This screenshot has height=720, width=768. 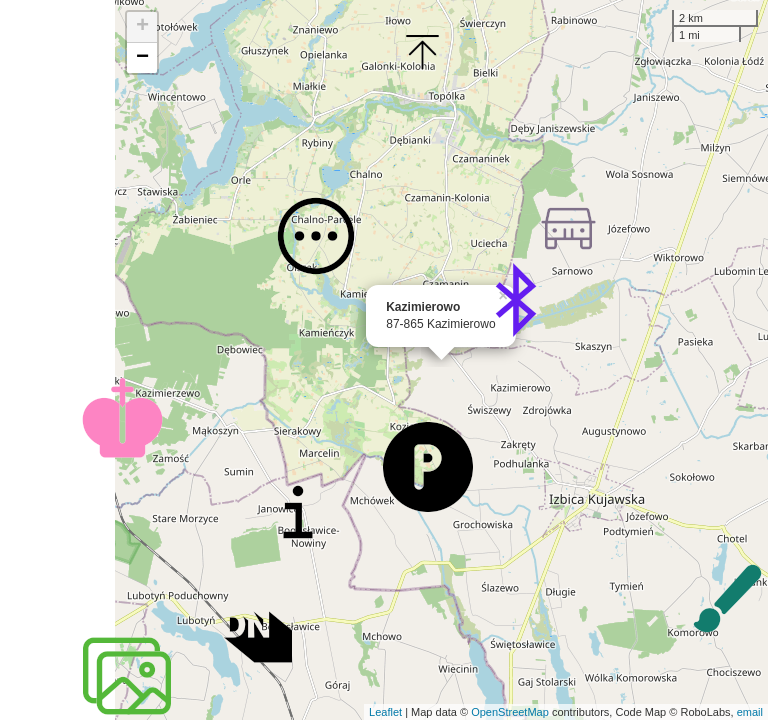 I want to click on upload a file or content, so click(x=422, y=51).